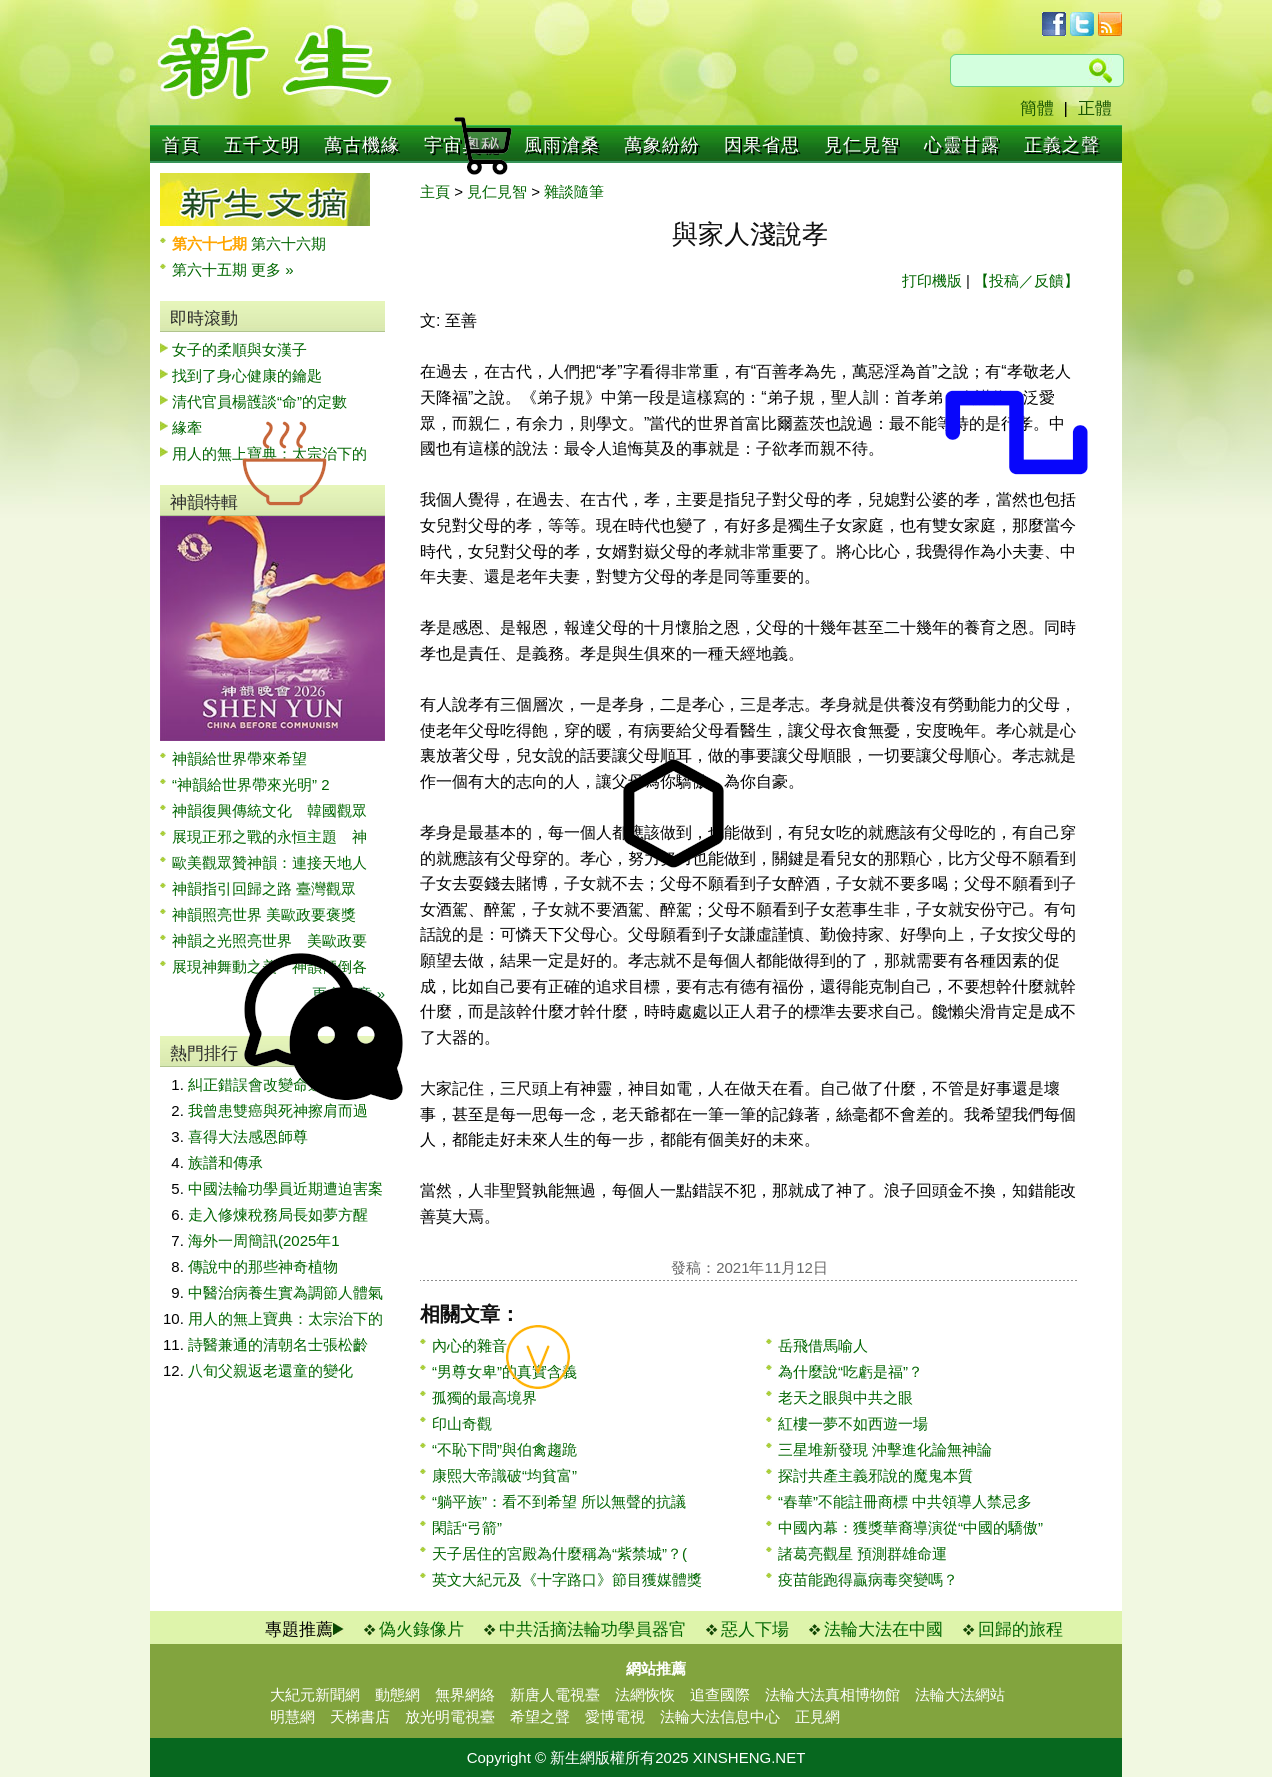 The image size is (1272, 1777). I want to click on open wechat messaging app, so click(323, 1026).